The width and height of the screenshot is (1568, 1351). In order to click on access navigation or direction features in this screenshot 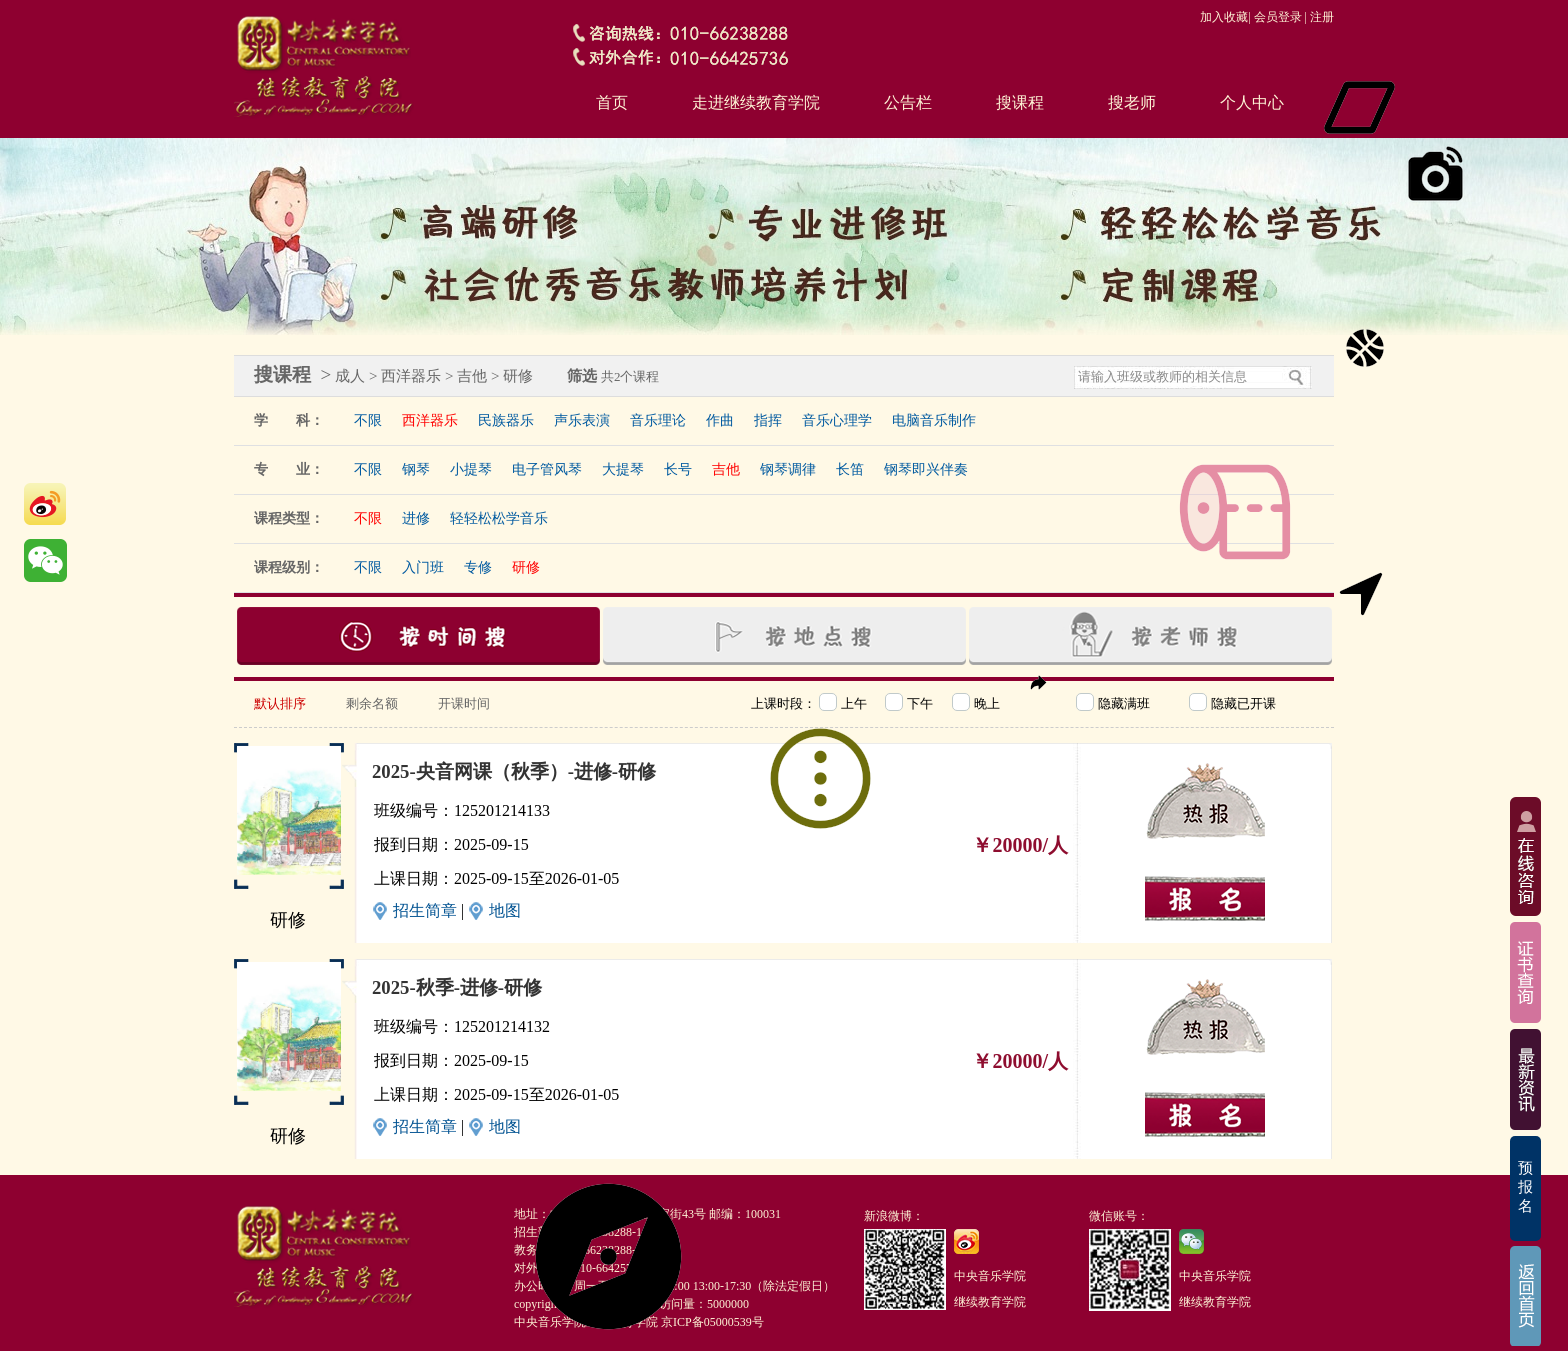, I will do `click(608, 1256)`.